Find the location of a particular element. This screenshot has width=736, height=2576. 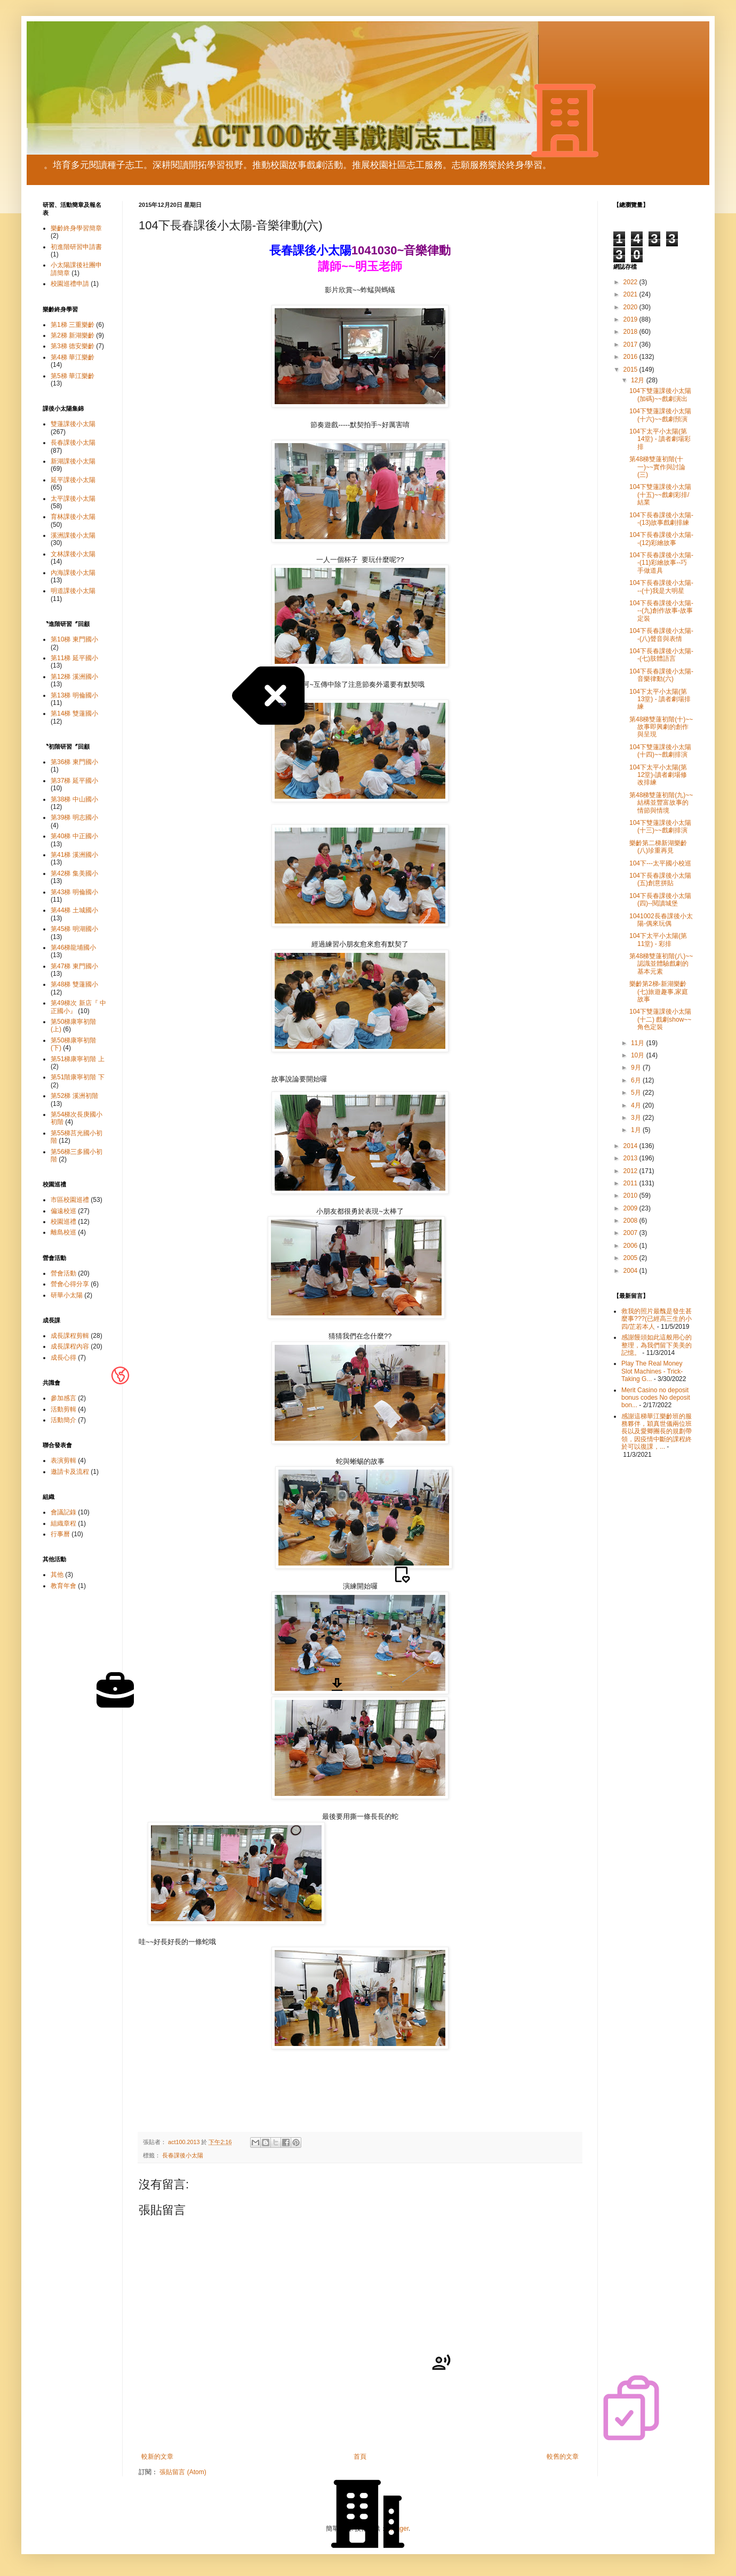

mark task or document as complete is located at coordinates (631, 2408).